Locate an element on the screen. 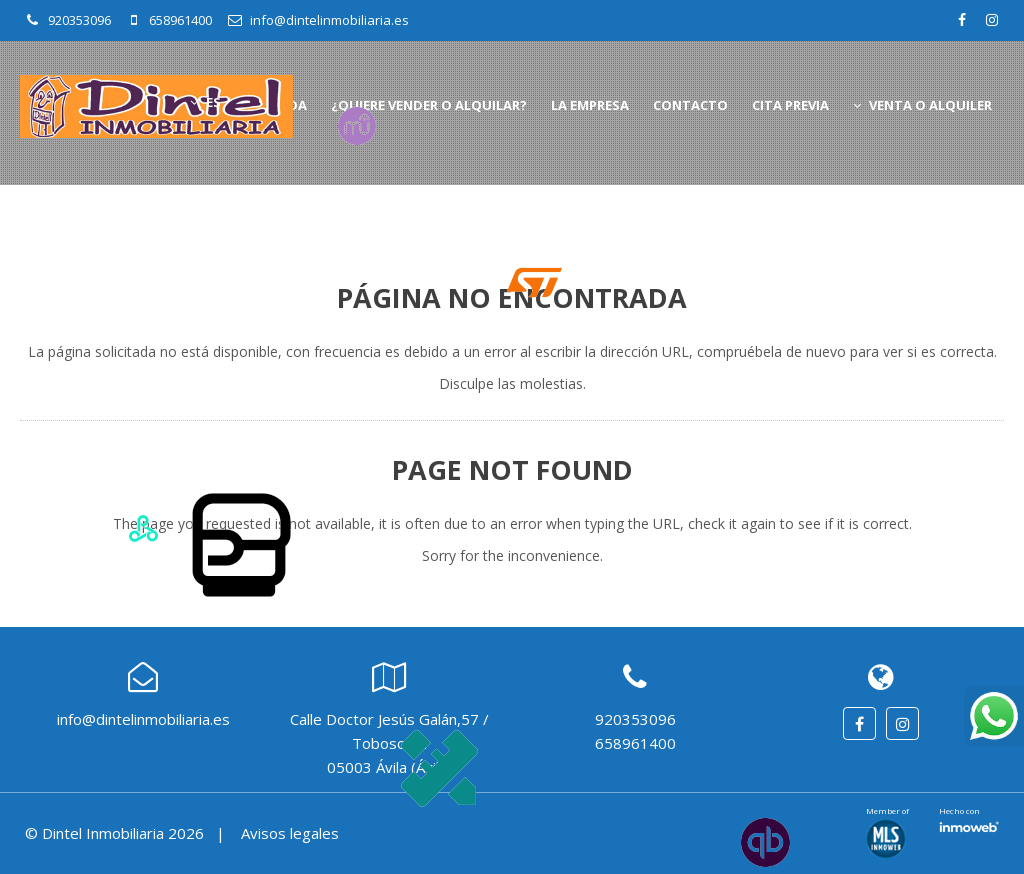 This screenshot has height=874, width=1024. open QuickBooks accounting software is located at coordinates (765, 842).